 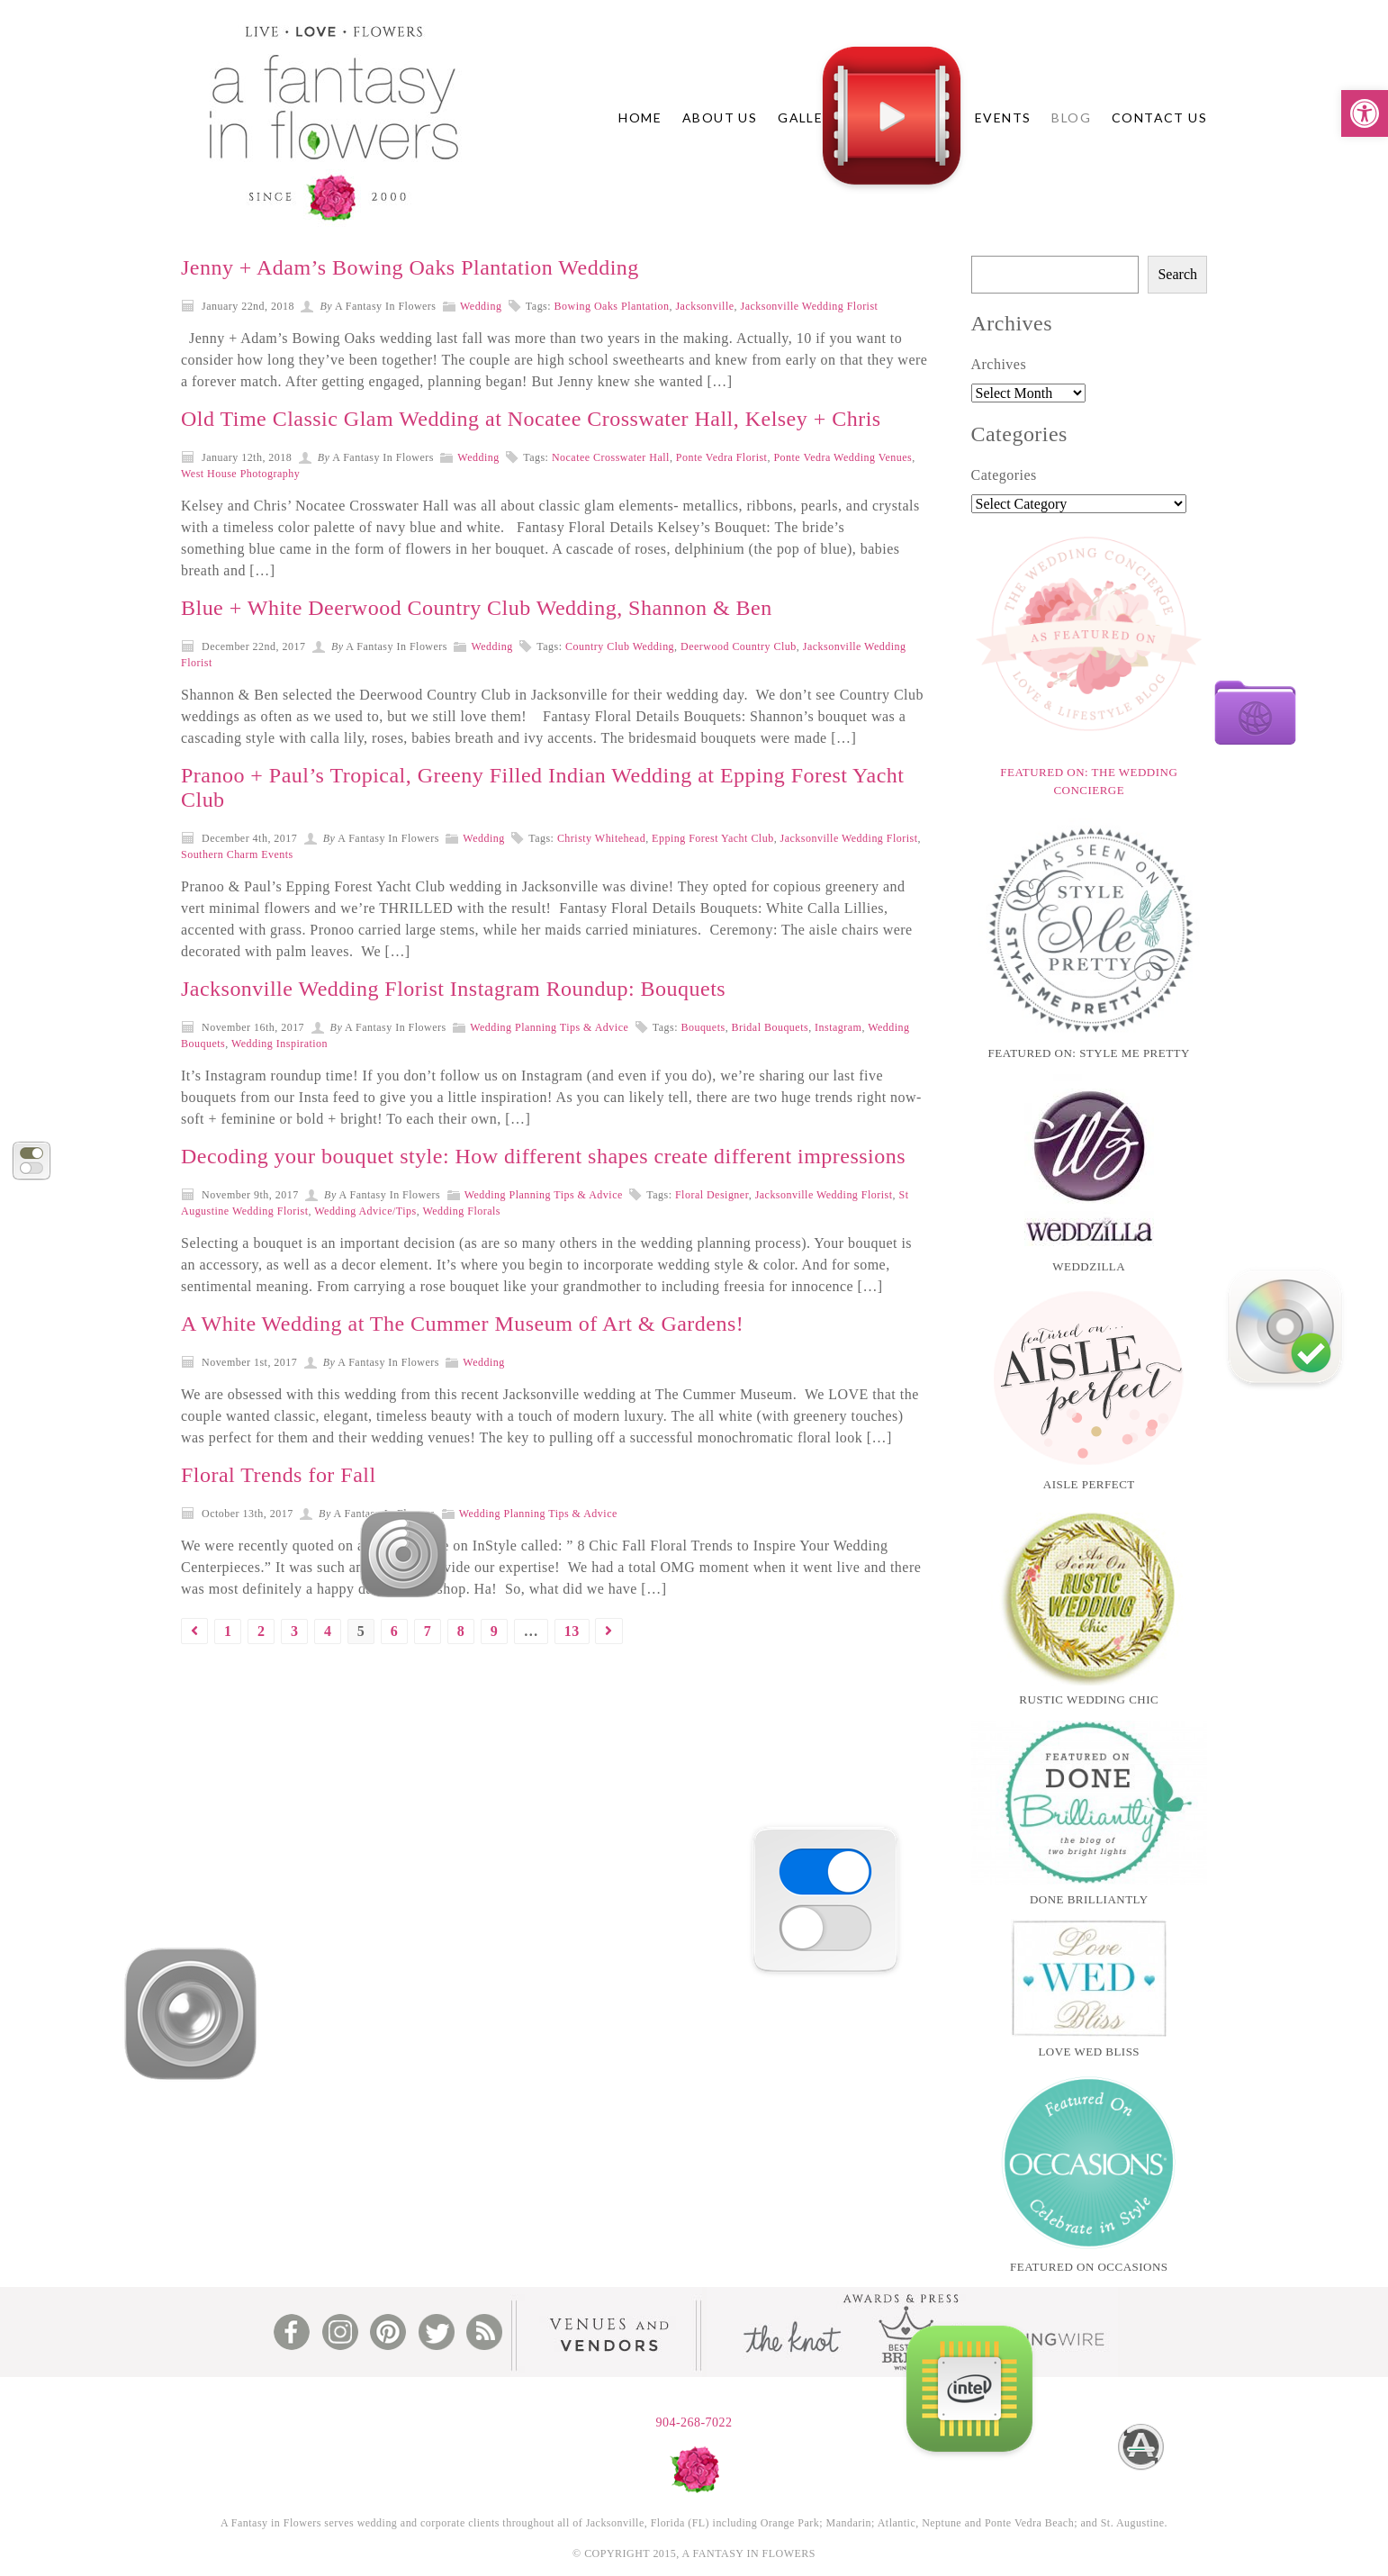 I want to click on access Intel processor settings, so click(x=969, y=2389).